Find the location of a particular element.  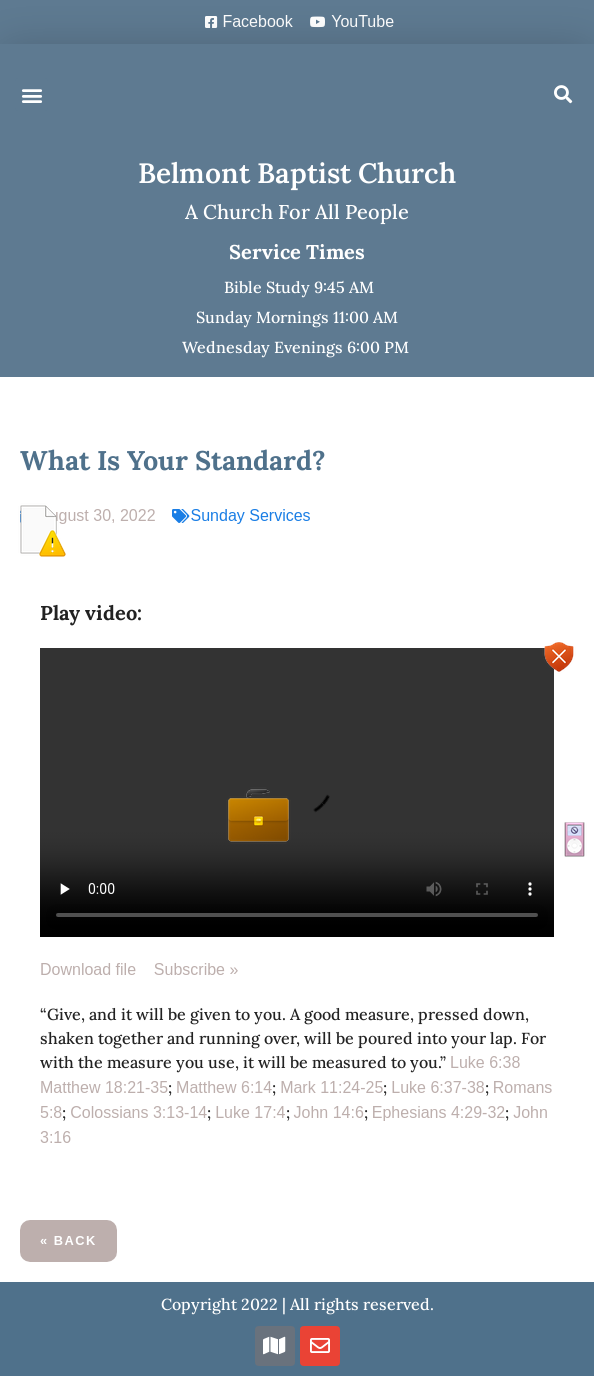

indicates a security error or protection failure is located at coordinates (559, 657).